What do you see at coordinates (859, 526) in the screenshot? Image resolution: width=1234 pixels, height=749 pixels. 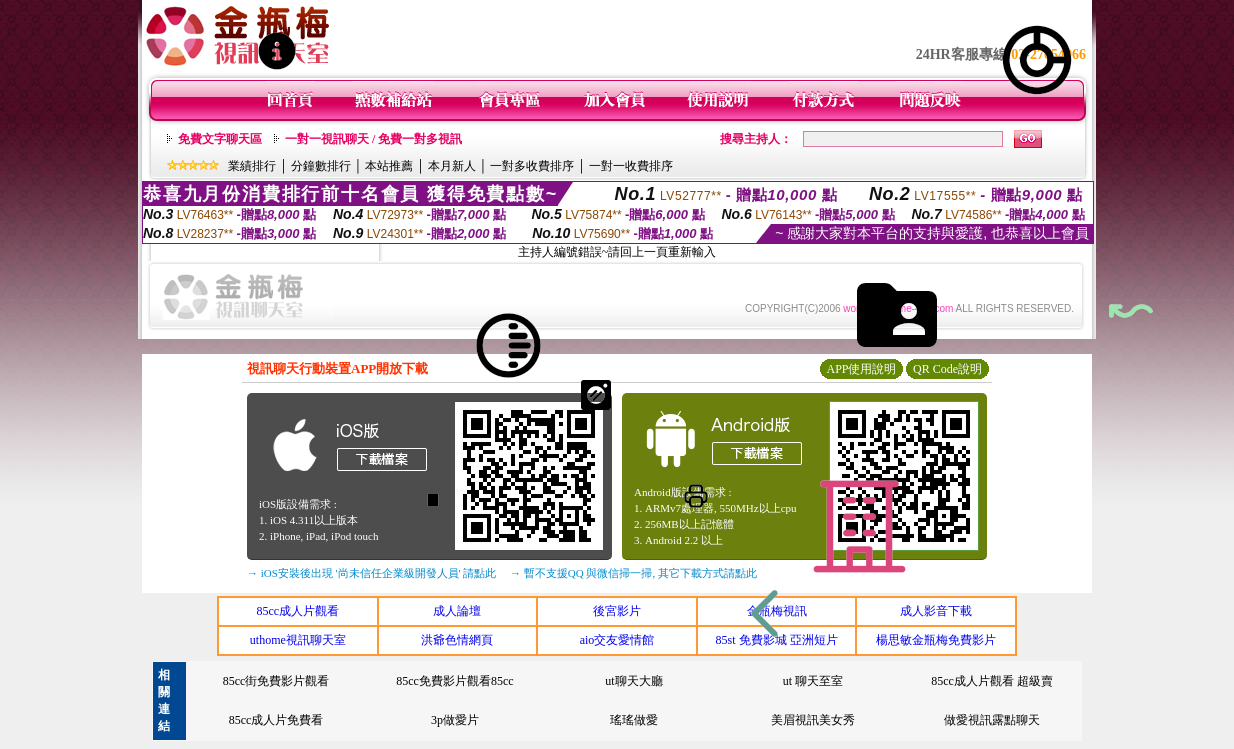 I see `view company or business information` at bounding box center [859, 526].